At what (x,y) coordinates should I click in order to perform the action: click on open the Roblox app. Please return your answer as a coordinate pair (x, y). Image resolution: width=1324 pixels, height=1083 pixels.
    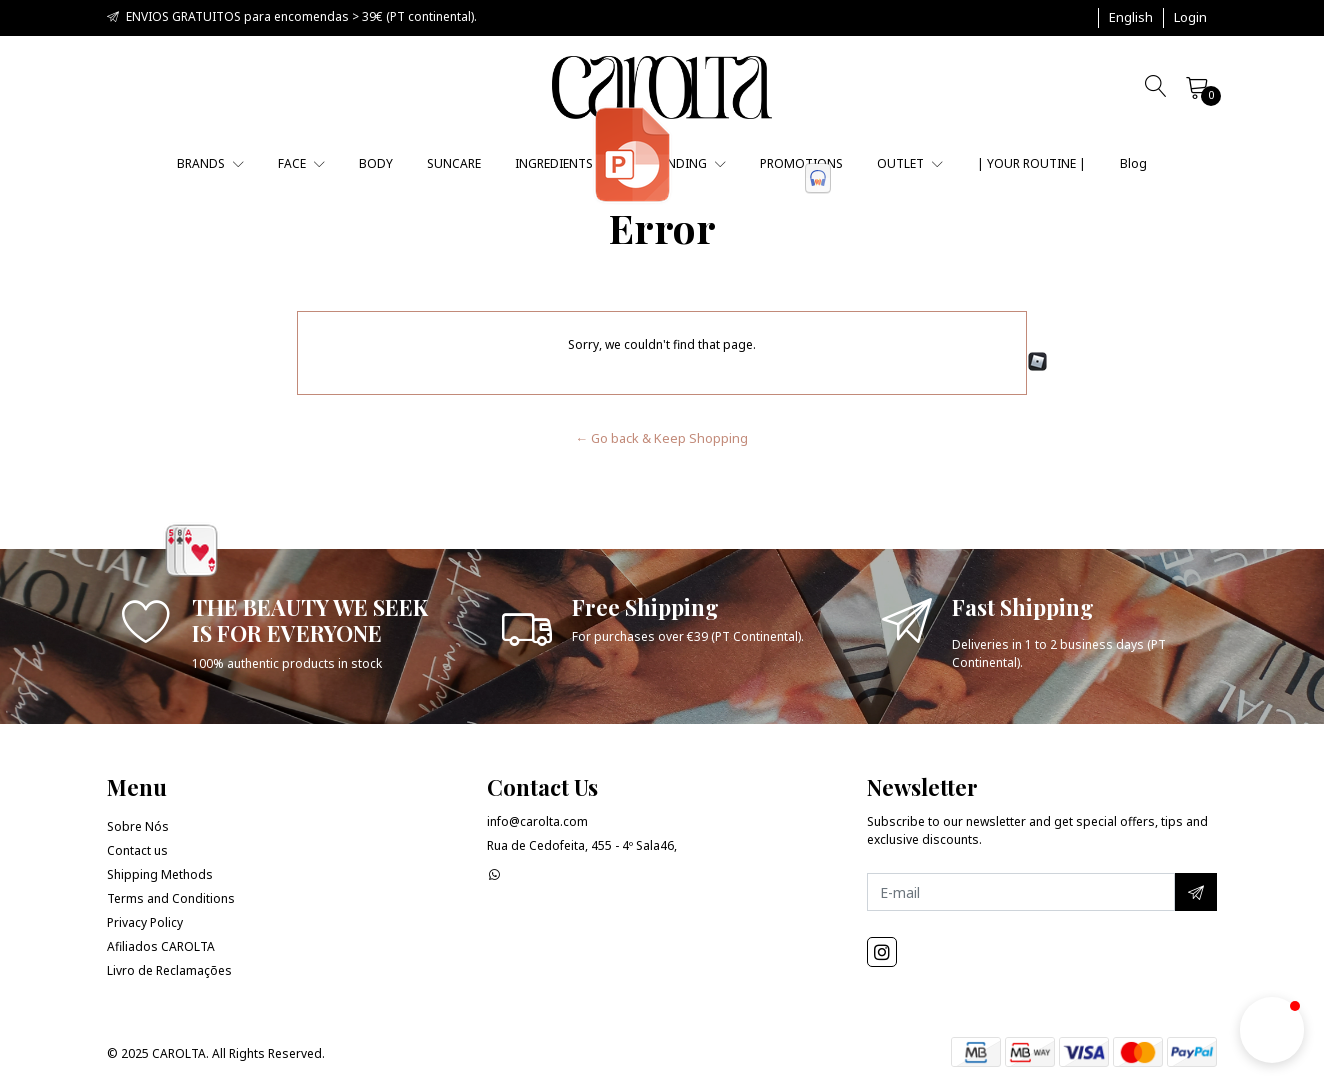
    Looking at the image, I should click on (1037, 361).